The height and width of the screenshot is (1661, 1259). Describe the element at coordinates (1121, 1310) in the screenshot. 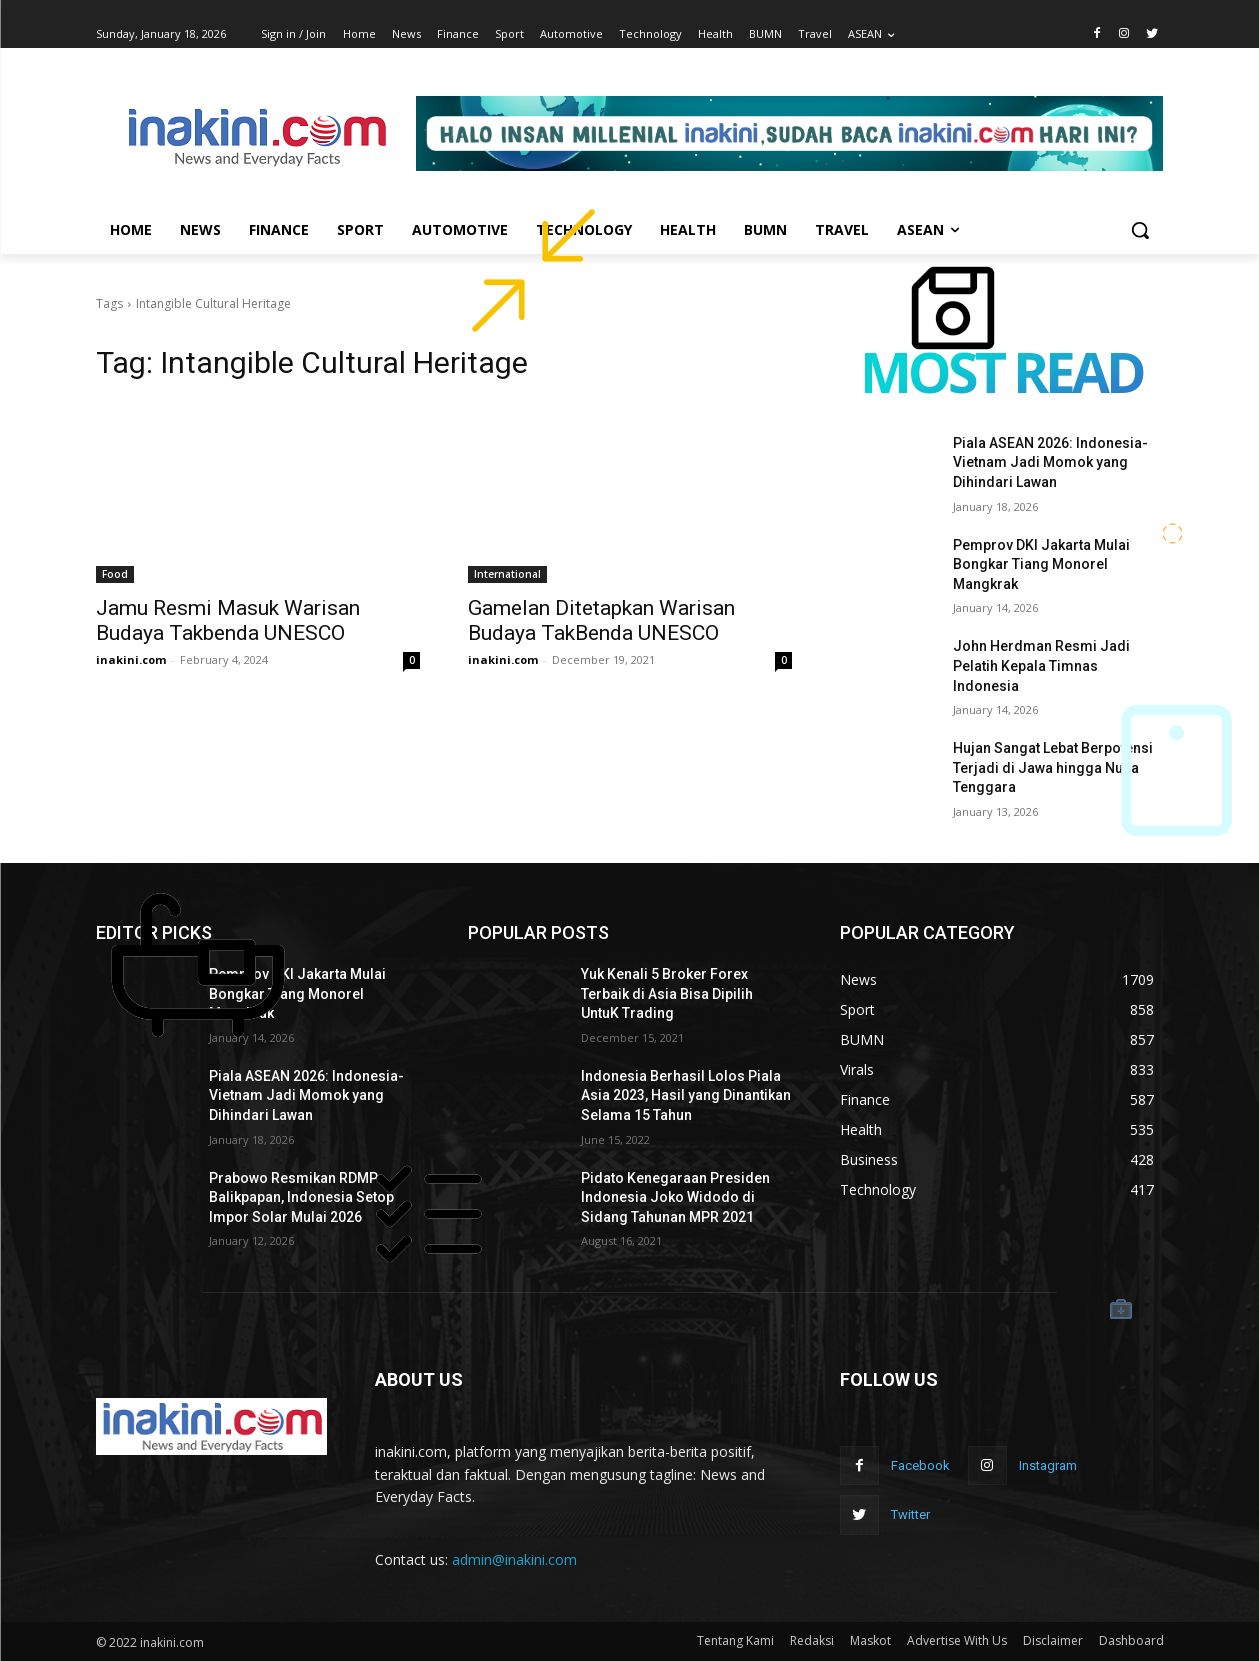

I see `access medical or health resources` at that location.